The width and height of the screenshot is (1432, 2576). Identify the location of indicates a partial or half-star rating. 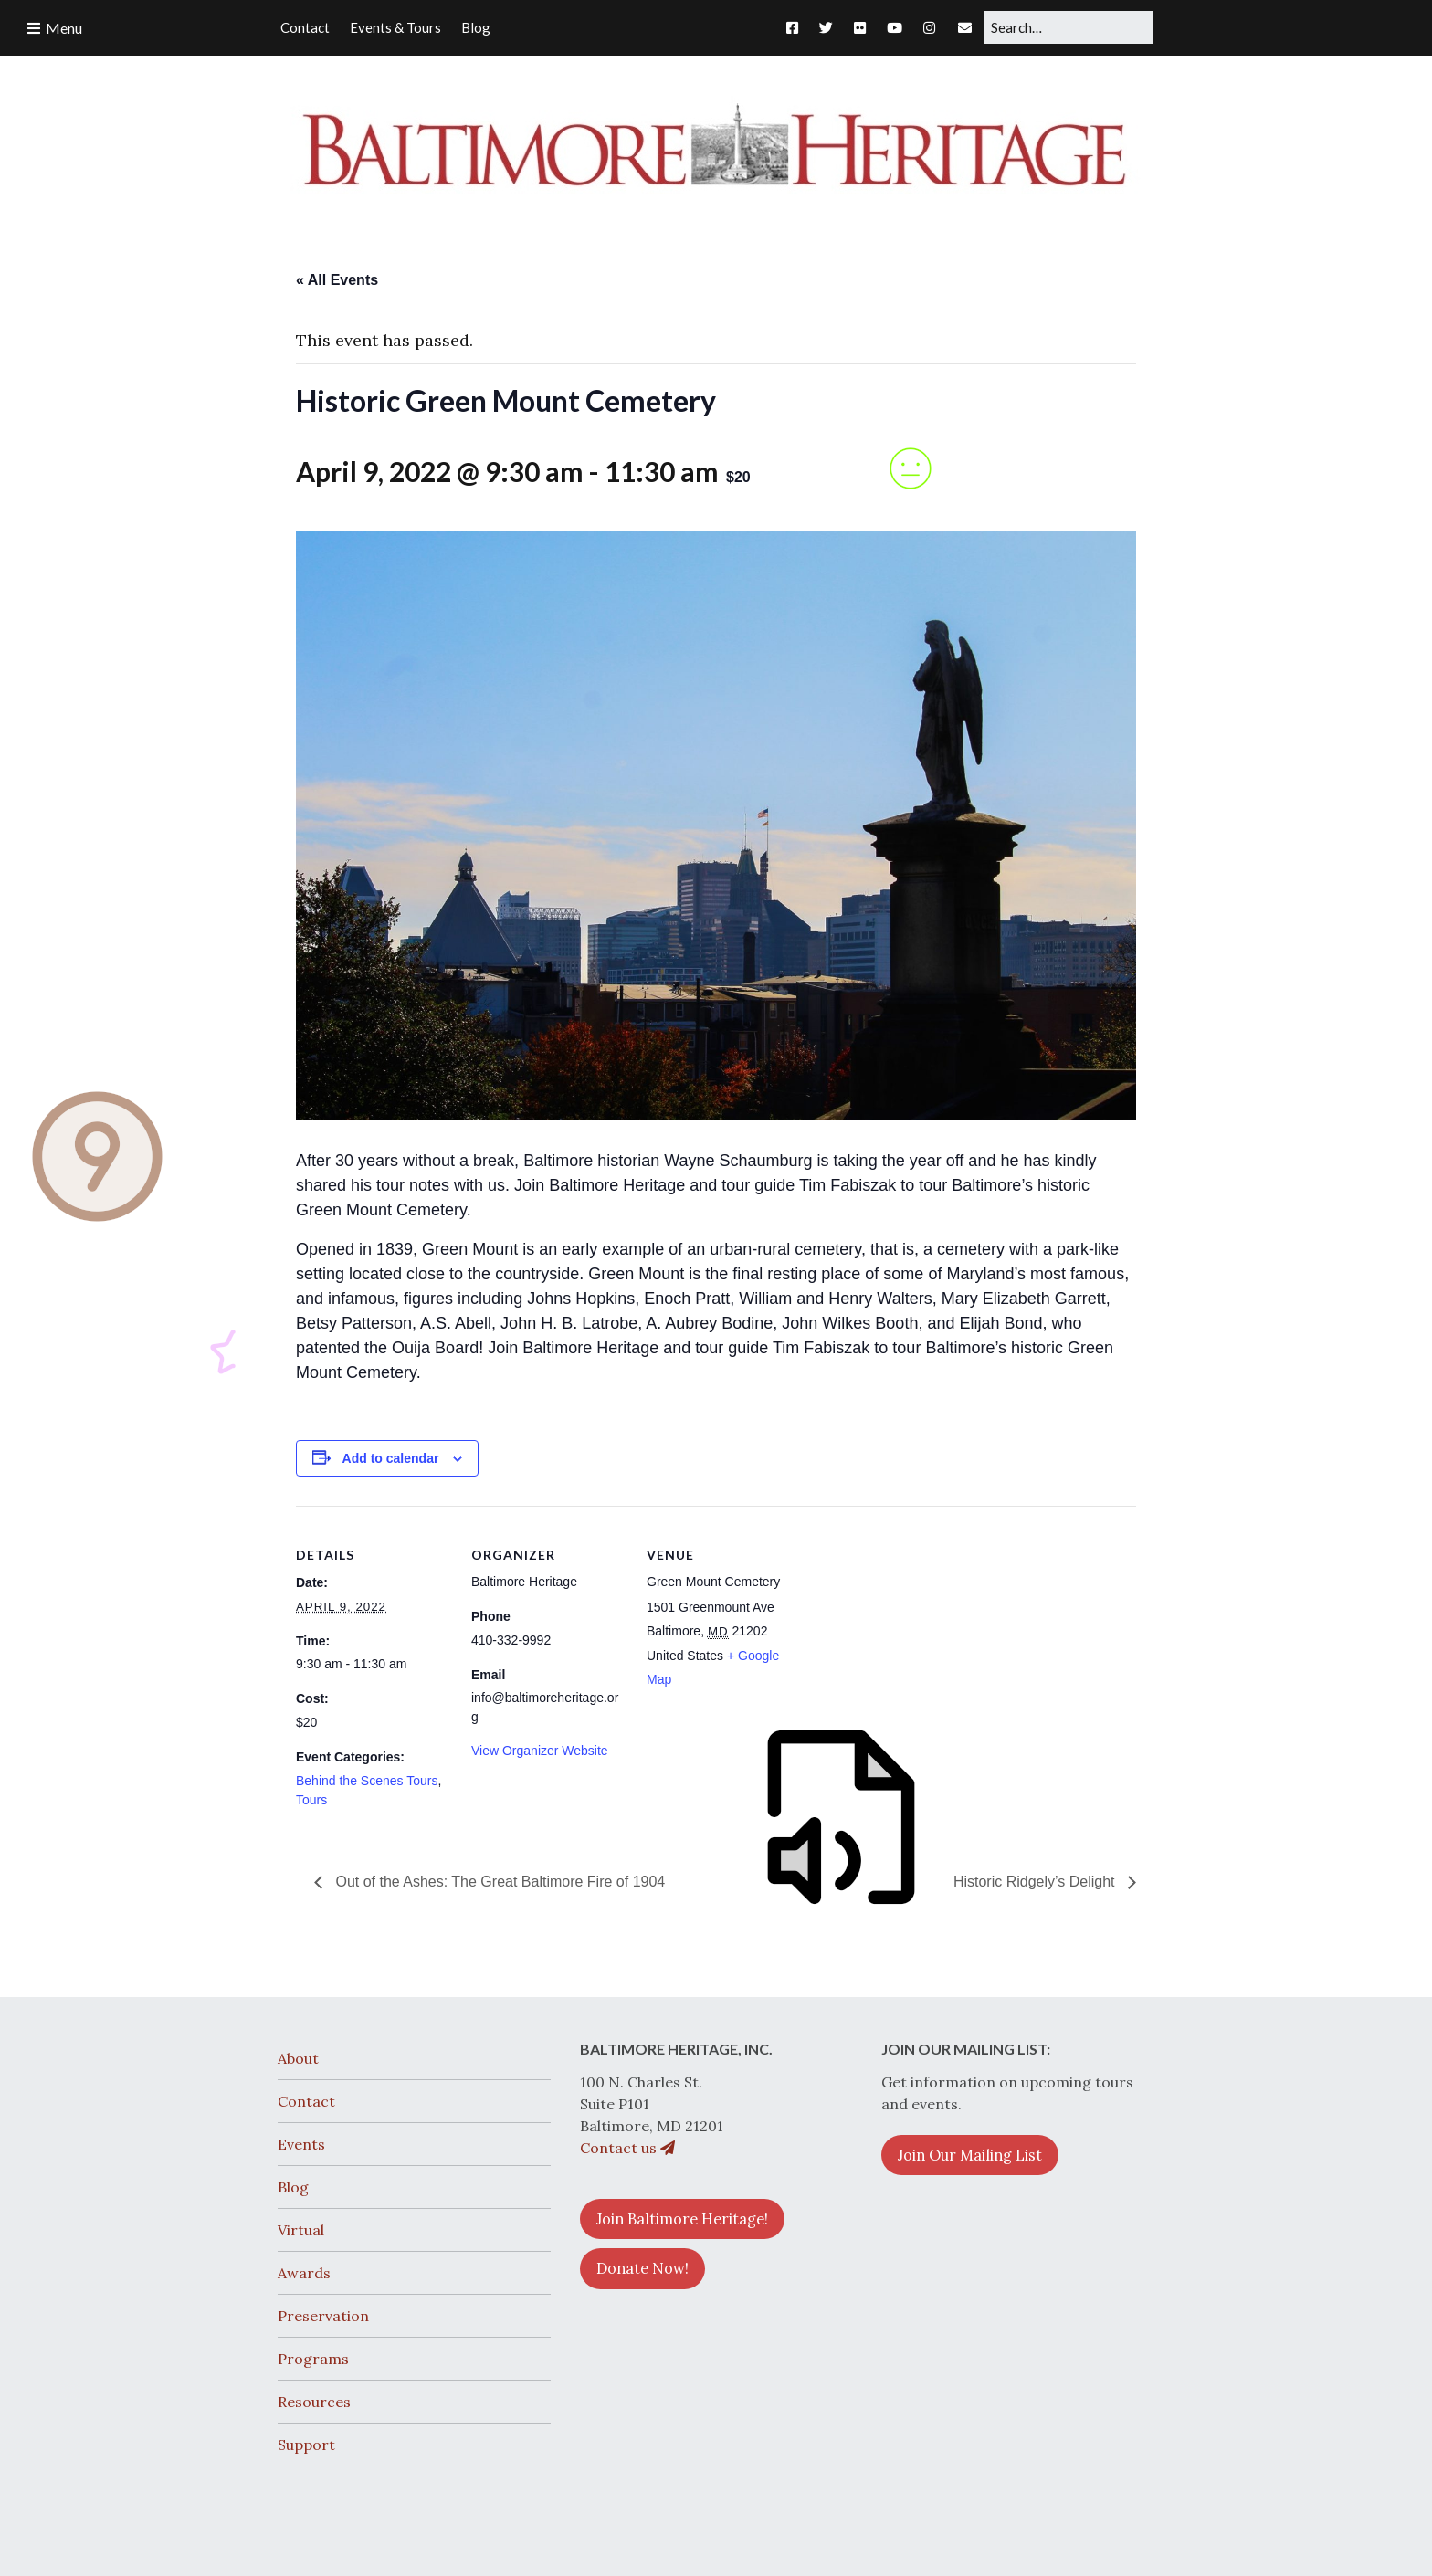
(233, 1352).